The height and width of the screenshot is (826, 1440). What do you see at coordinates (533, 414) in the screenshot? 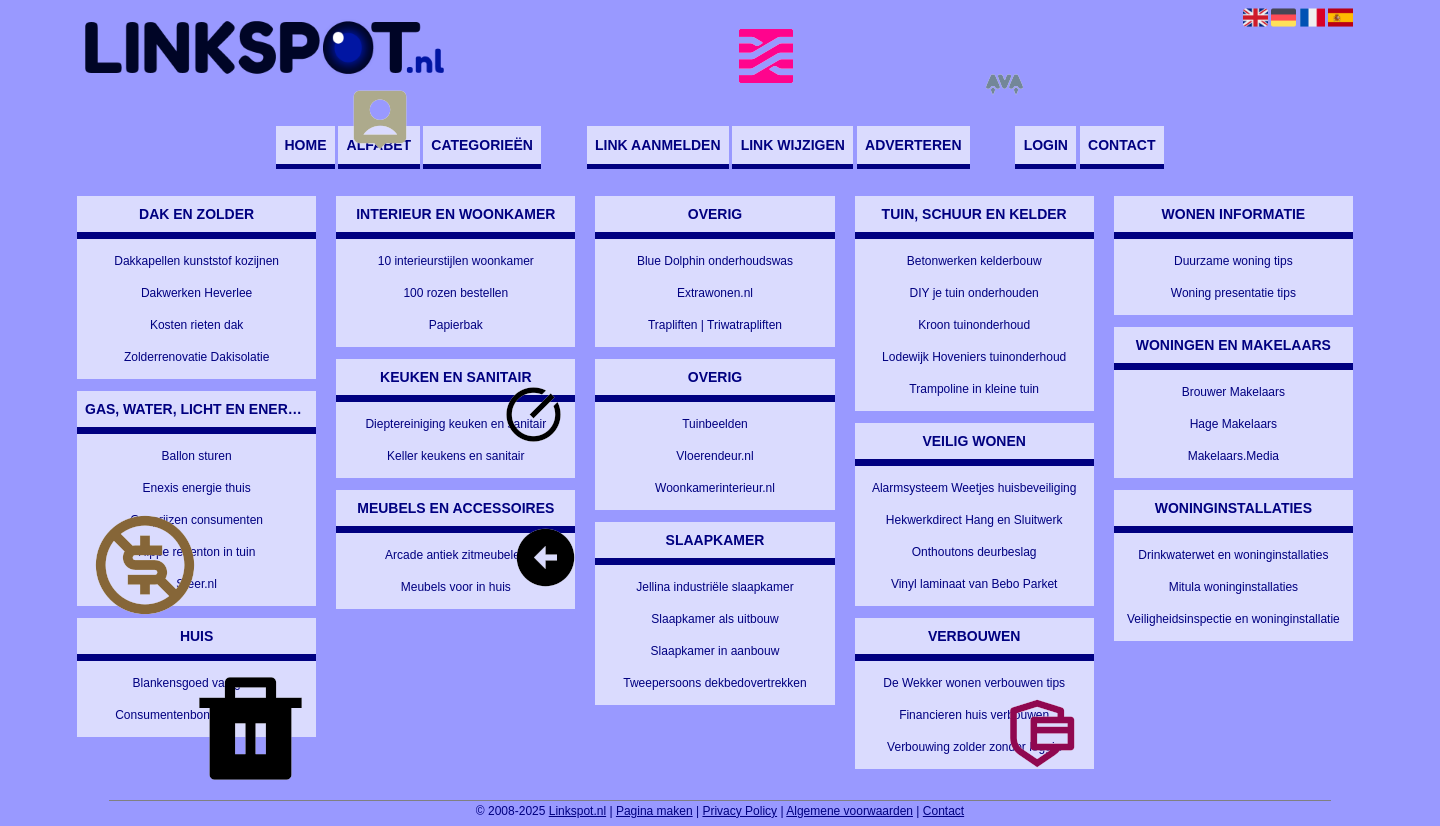
I see `access navigation or compass features` at bounding box center [533, 414].